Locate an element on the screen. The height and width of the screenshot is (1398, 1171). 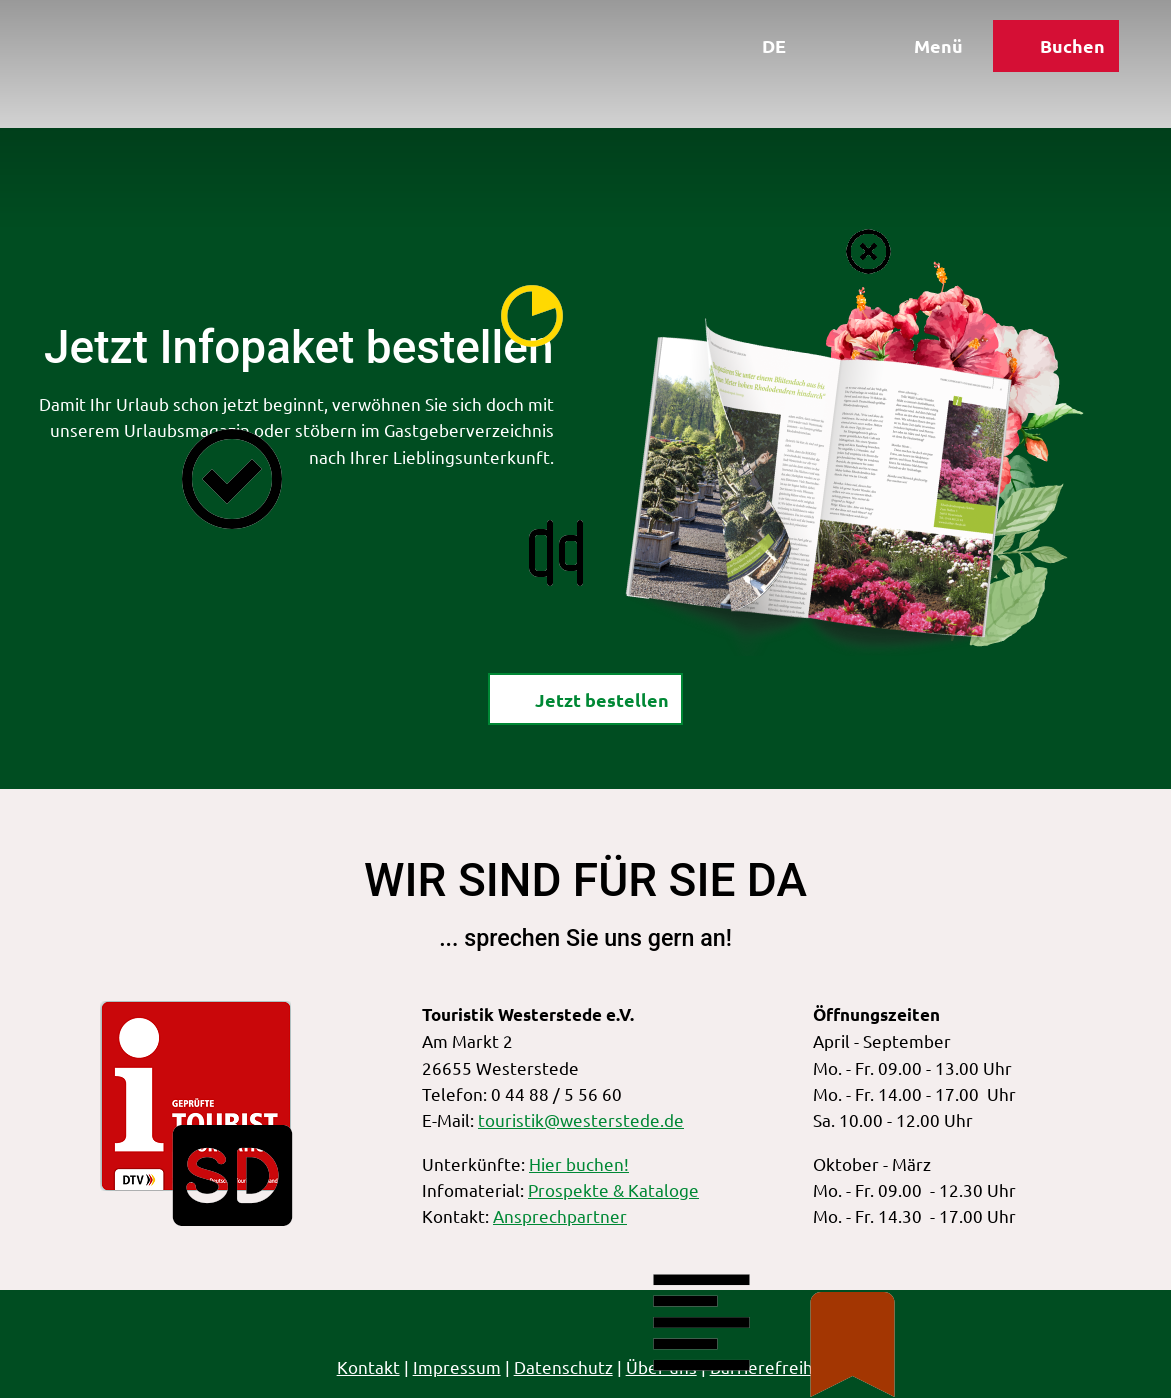
indicates 20% progress or completion is located at coordinates (532, 316).